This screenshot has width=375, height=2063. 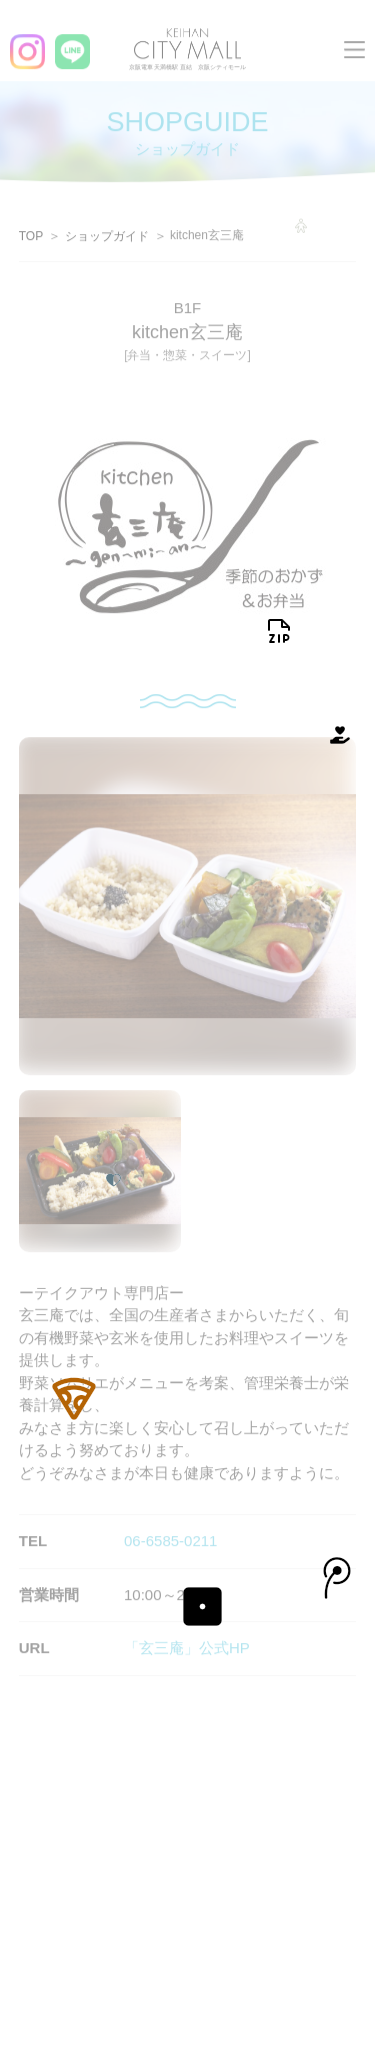 I want to click on browse food or pizza delivery options, so click(x=74, y=1398).